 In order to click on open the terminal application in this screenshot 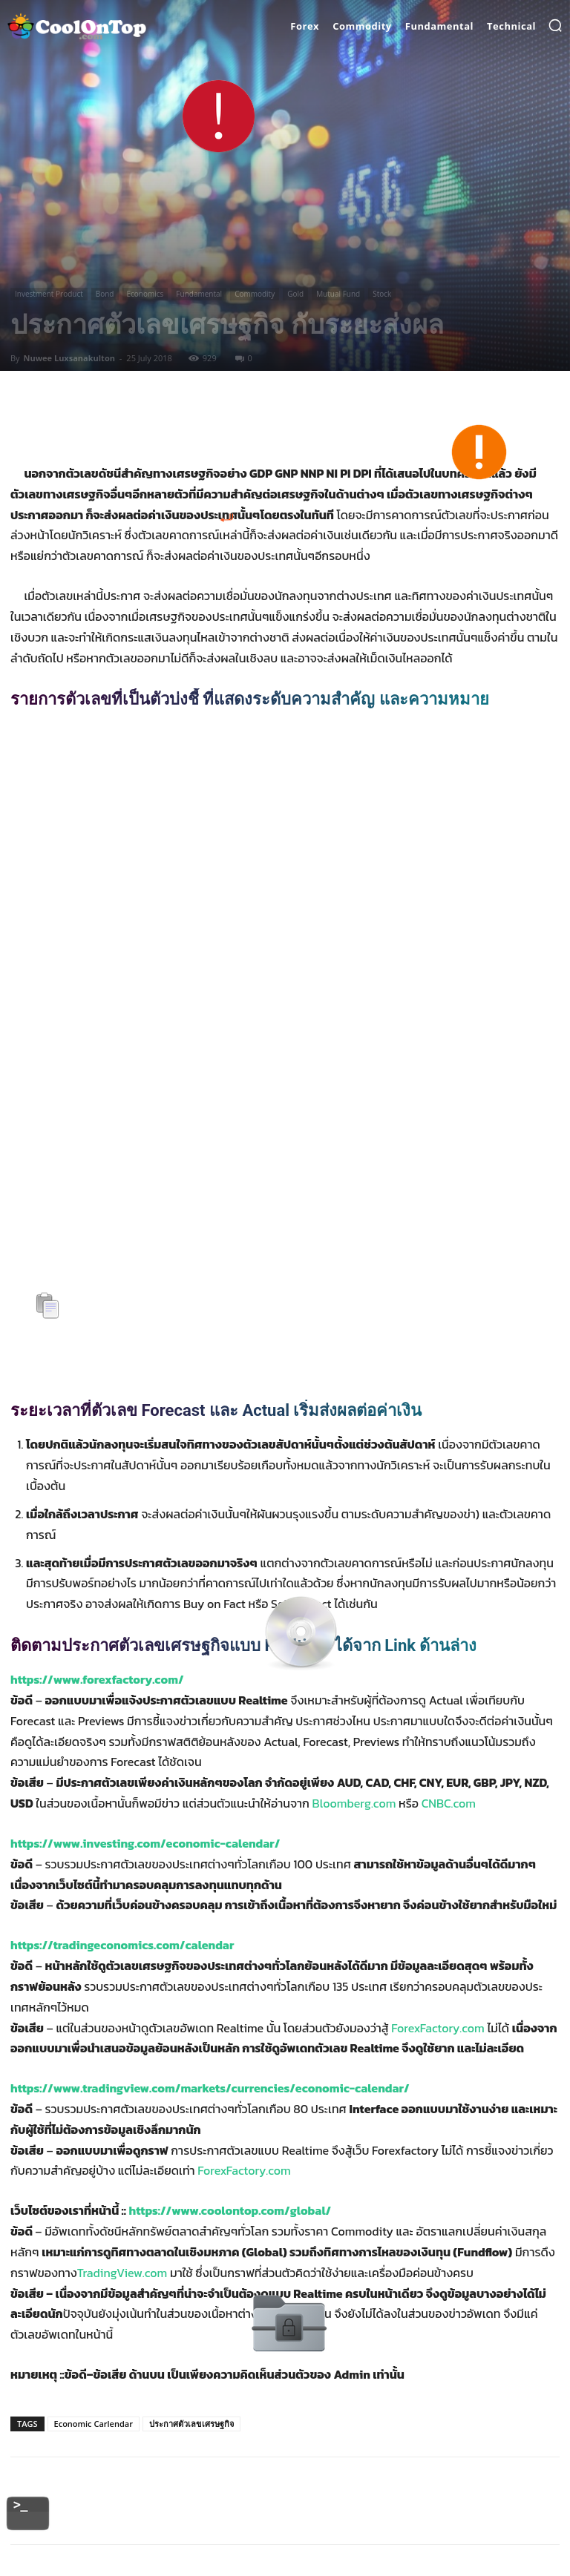, I will do `click(27, 2513)`.